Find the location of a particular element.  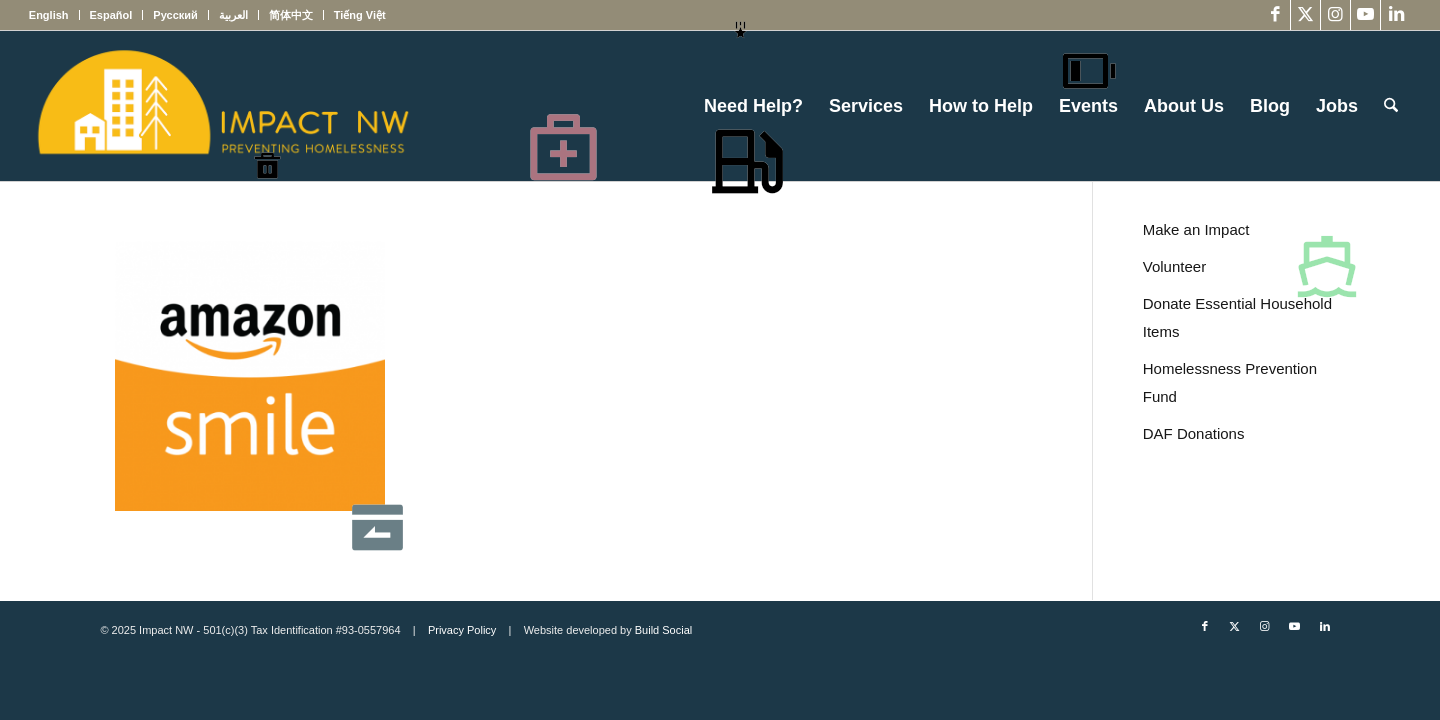

indicates an achievement or award earned is located at coordinates (740, 29).